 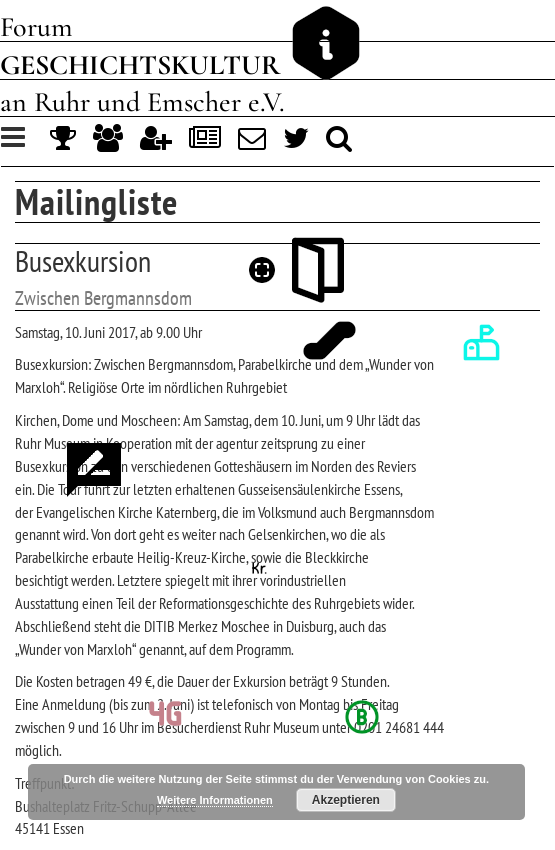 I want to click on access your mailbox or inbox, so click(x=481, y=342).